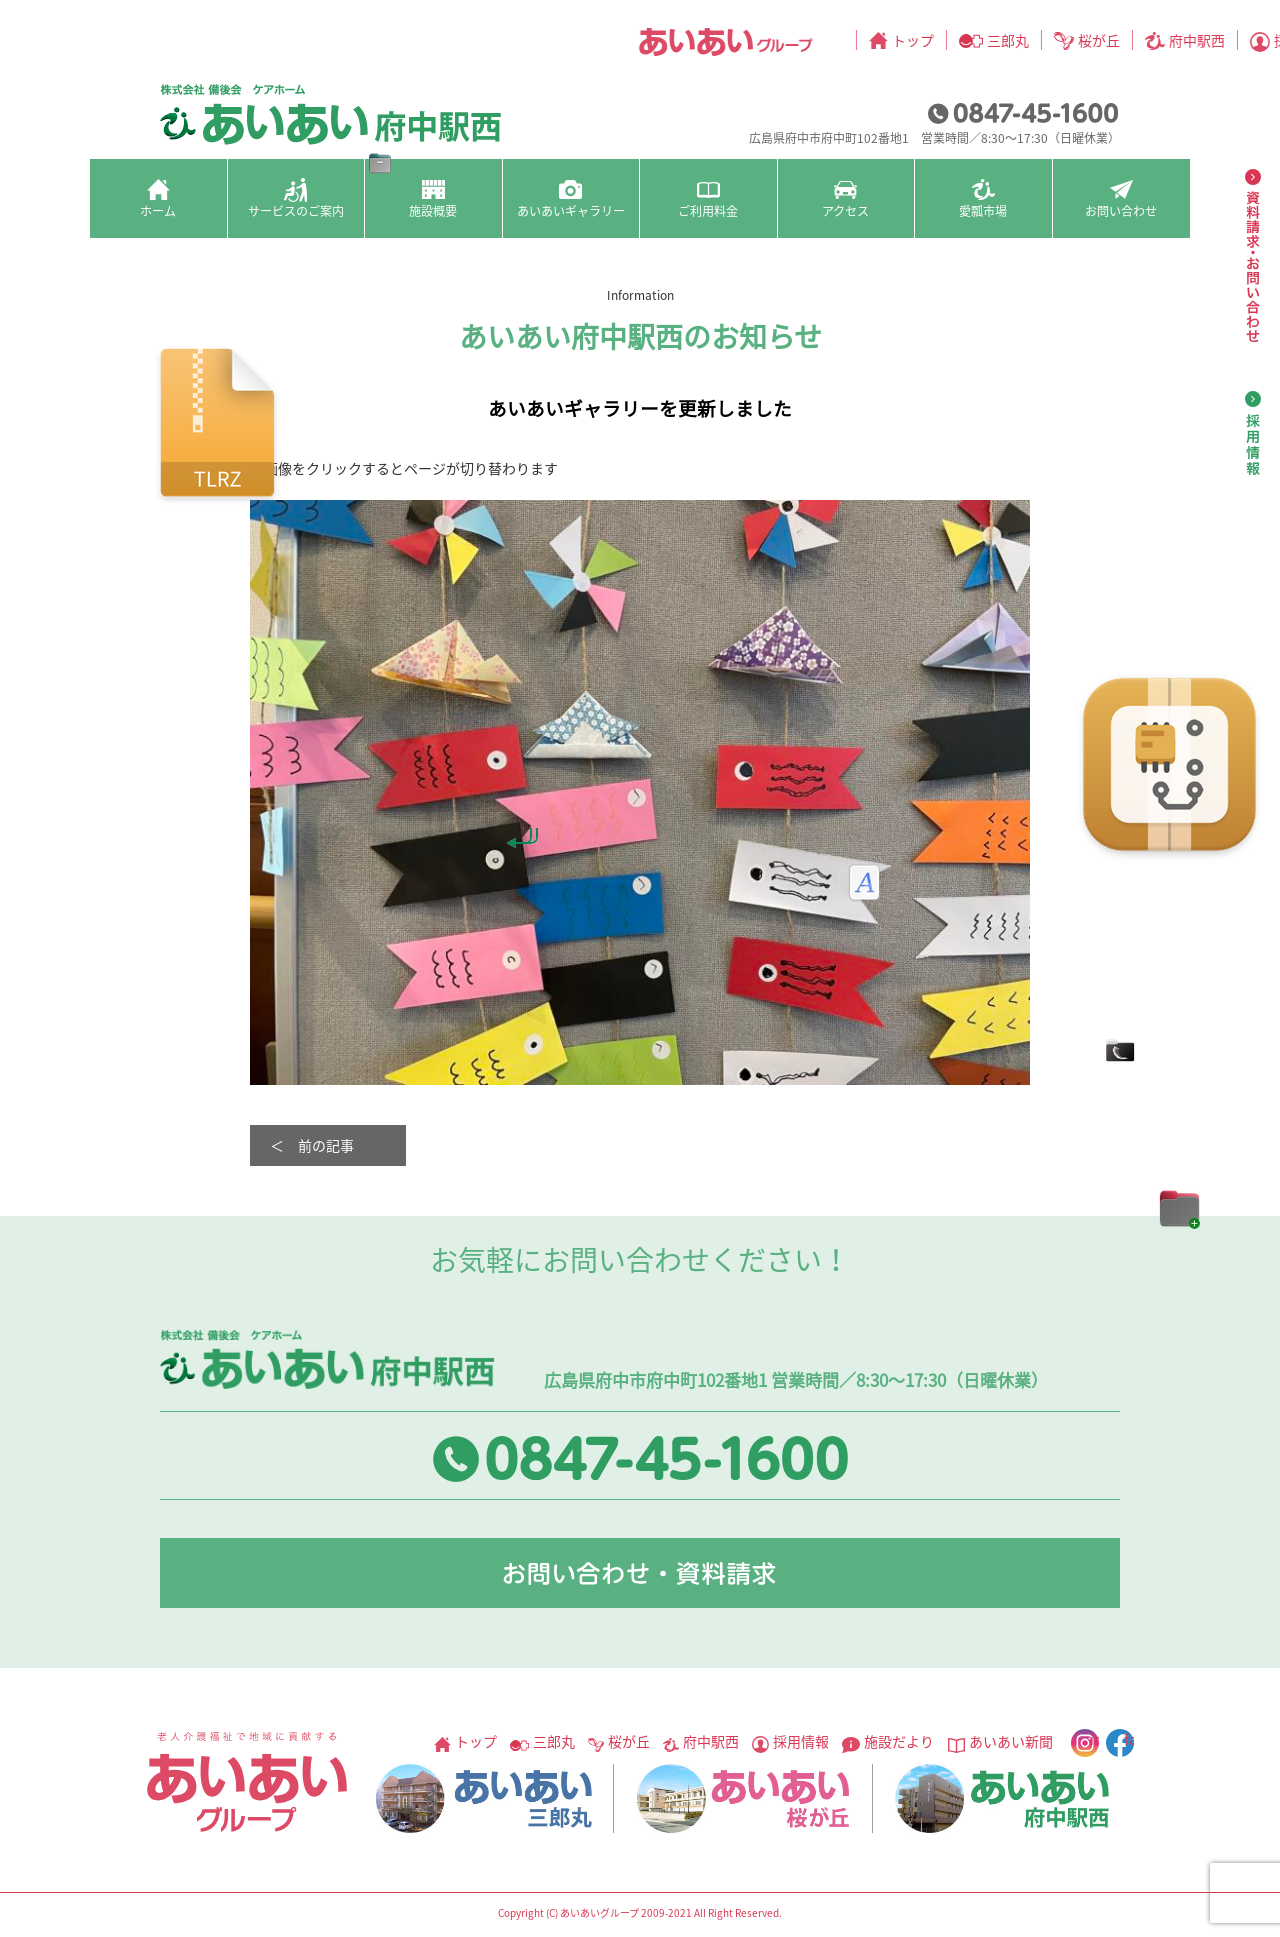 The width and height of the screenshot is (1280, 1937). What do you see at coordinates (864, 882) in the screenshot?
I see `a TrueType font file` at bounding box center [864, 882].